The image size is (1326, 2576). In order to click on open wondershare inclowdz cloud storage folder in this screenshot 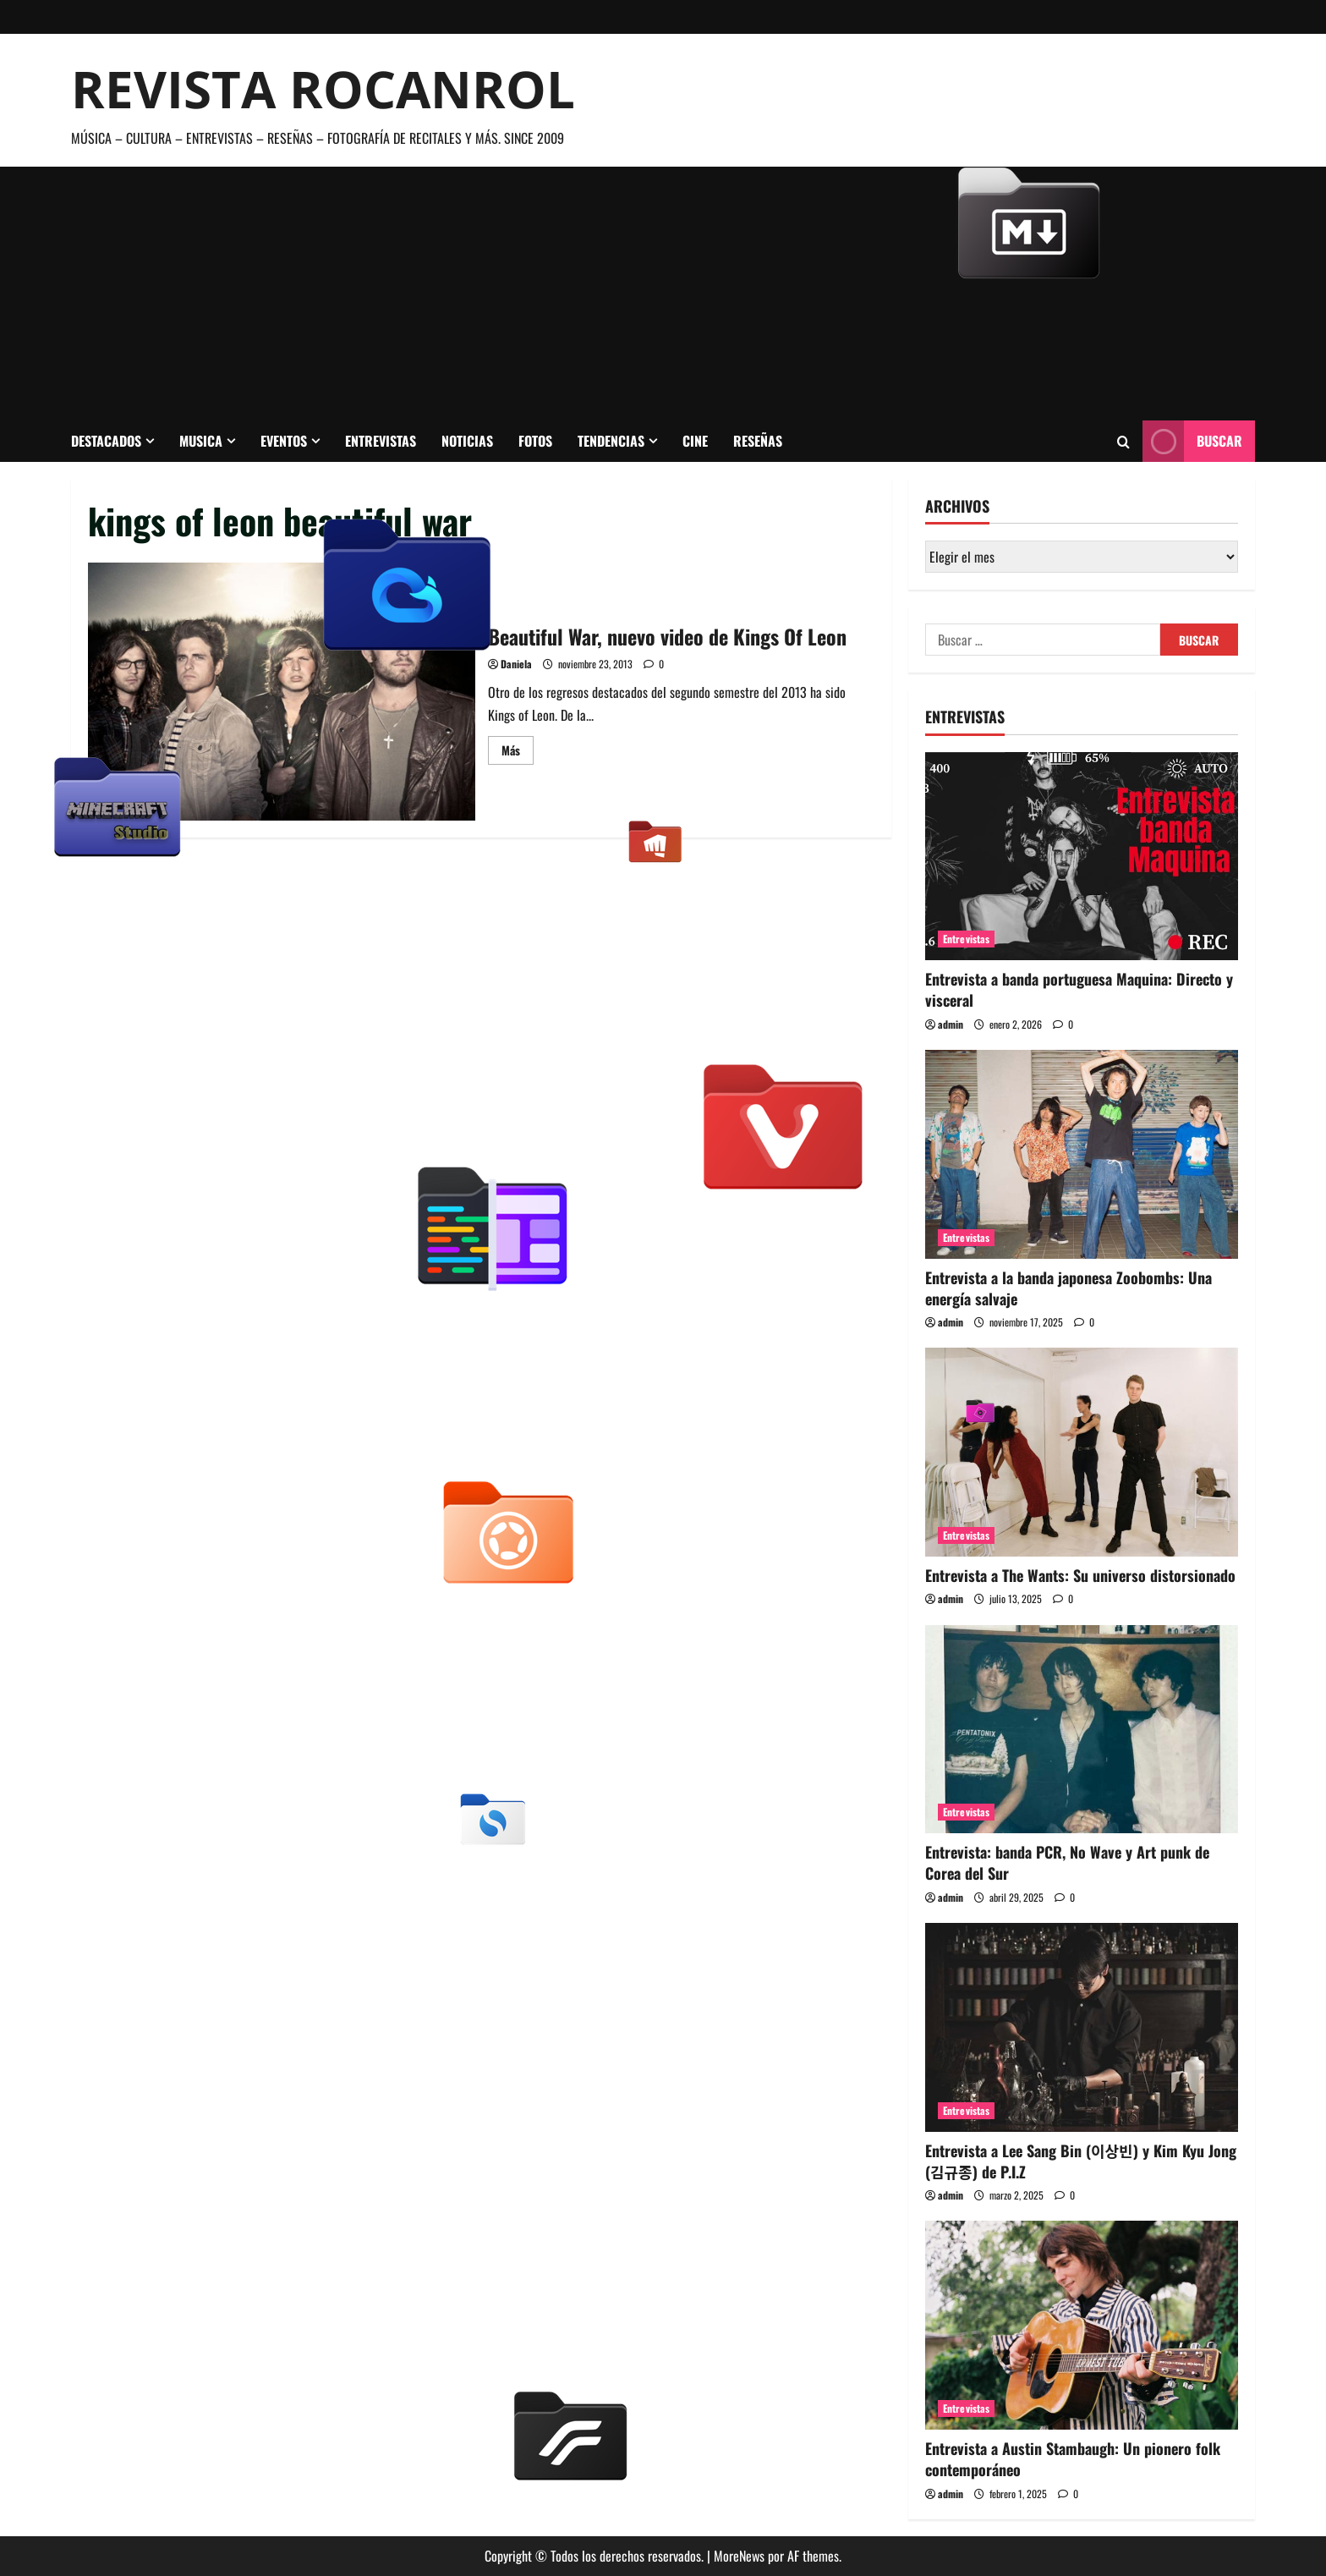, I will do `click(406, 589)`.